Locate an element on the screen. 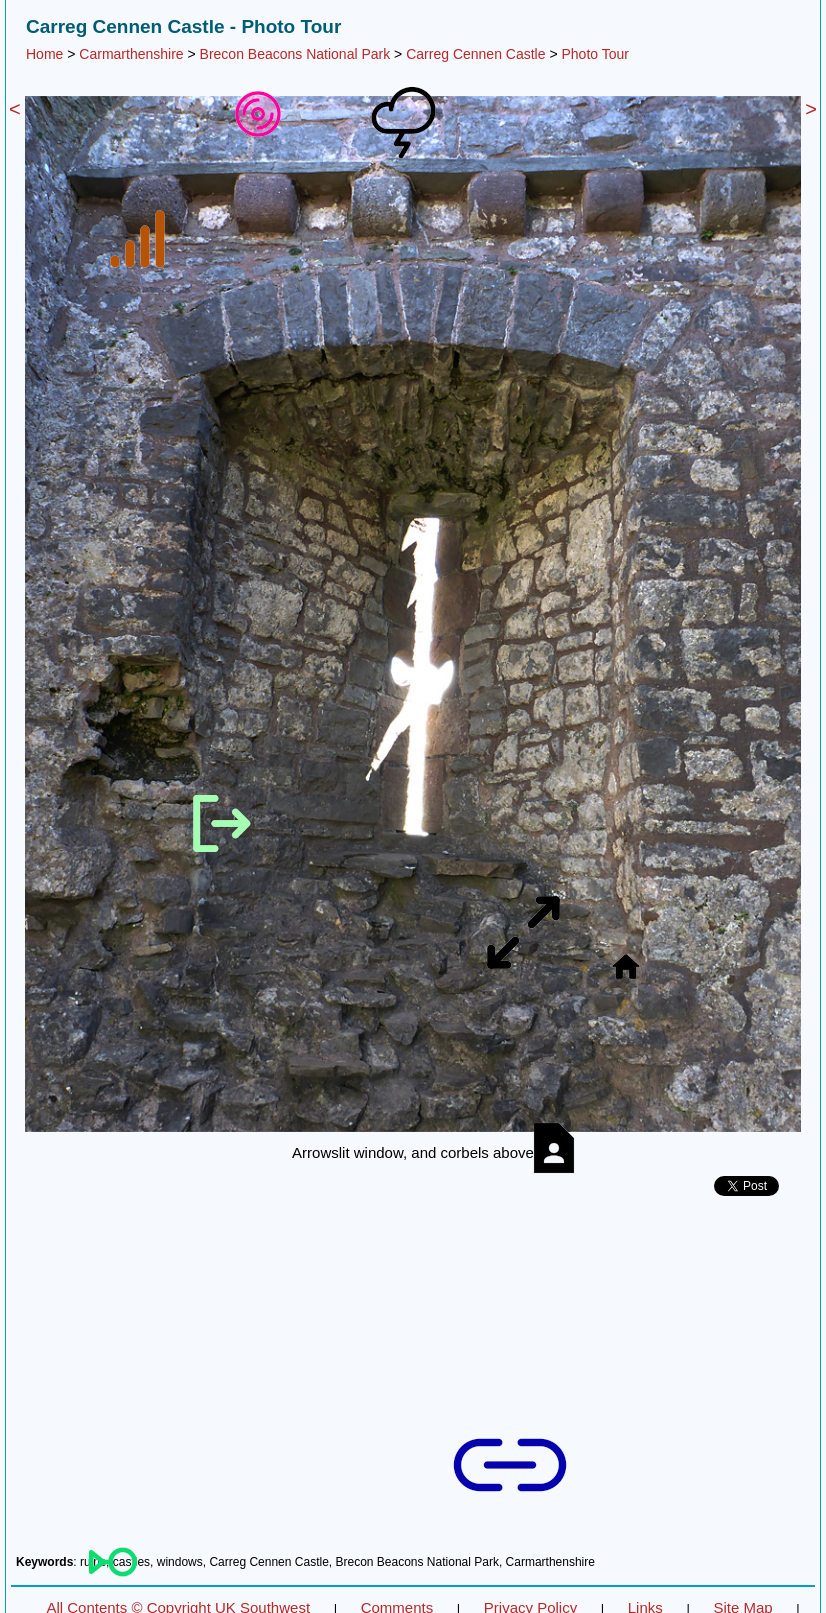 This screenshot has height=1613, width=826. select third gender or non-binary option is located at coordinates (113, 1562).